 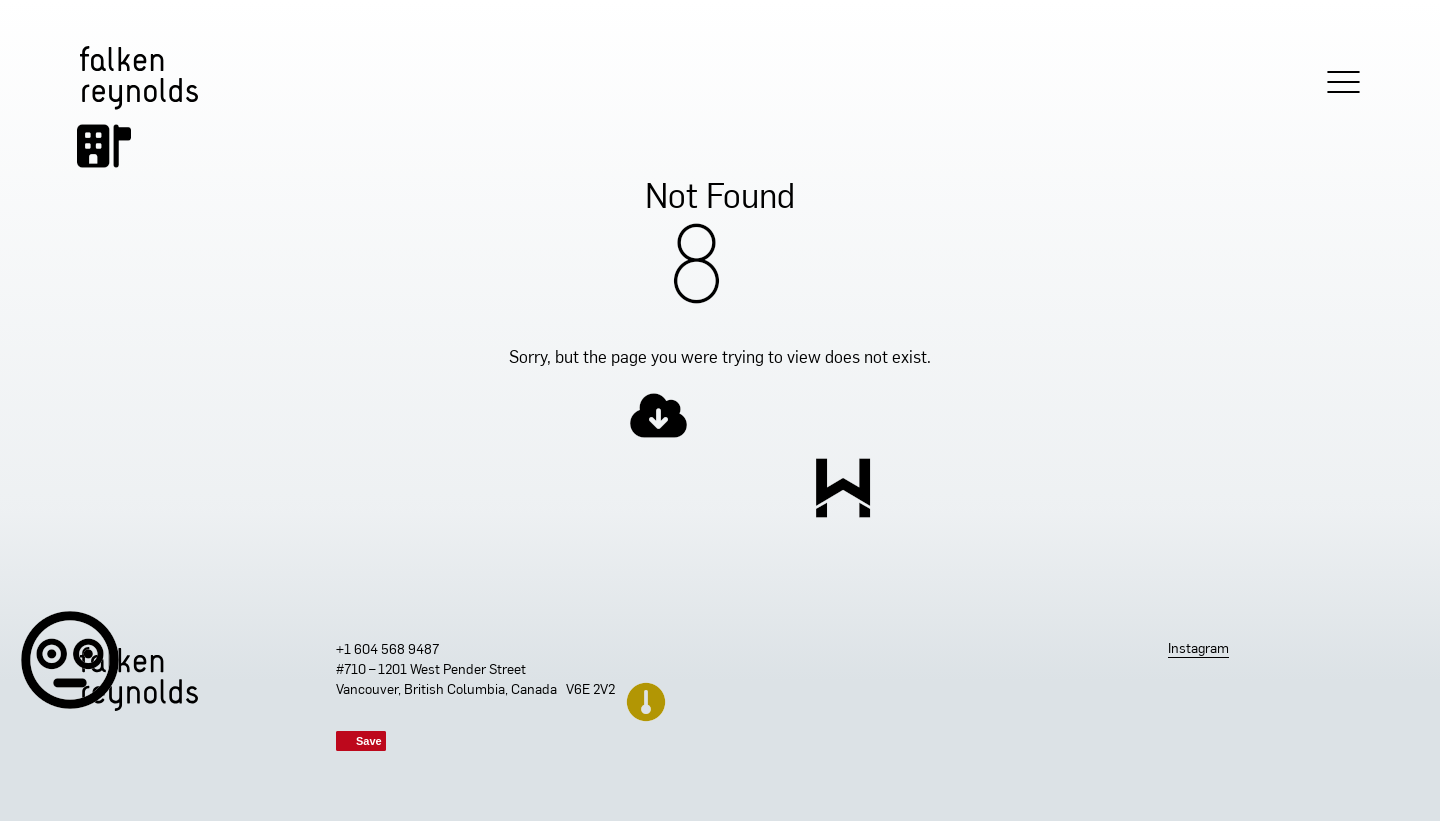 I want to click on download from cloud storage, so click(x=658, y=415).